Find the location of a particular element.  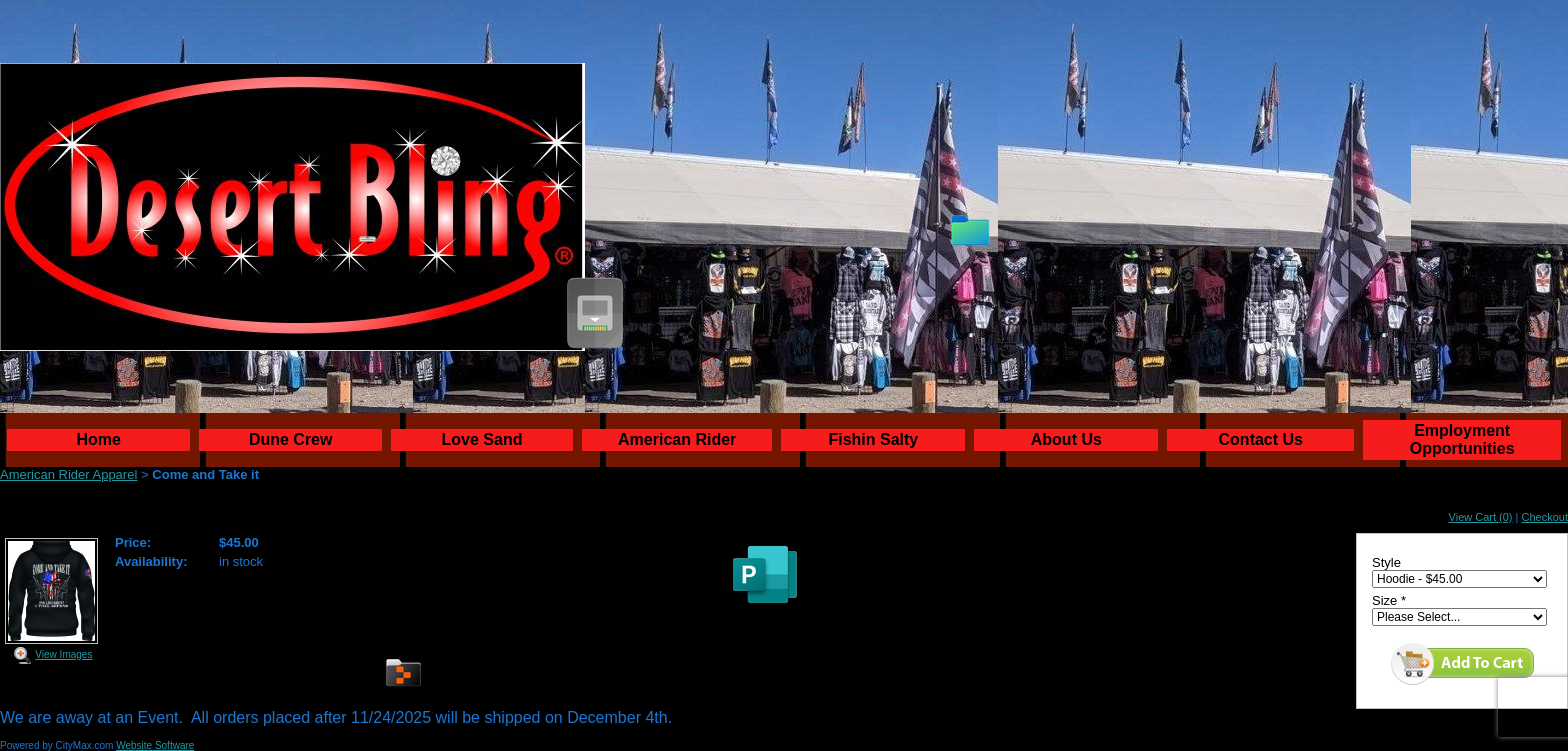

represents a mac mini device in system settings is located at coordinates (367, 236).